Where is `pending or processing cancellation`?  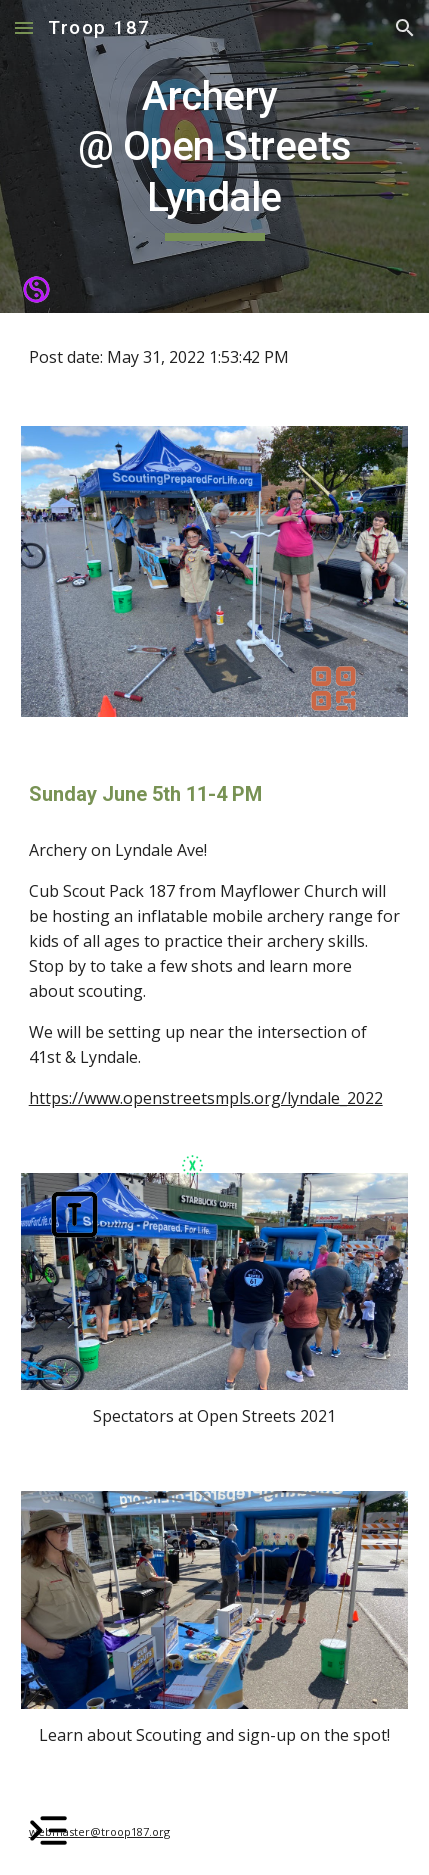 pending or processing cancellation is located at coordinates (192, 1165).